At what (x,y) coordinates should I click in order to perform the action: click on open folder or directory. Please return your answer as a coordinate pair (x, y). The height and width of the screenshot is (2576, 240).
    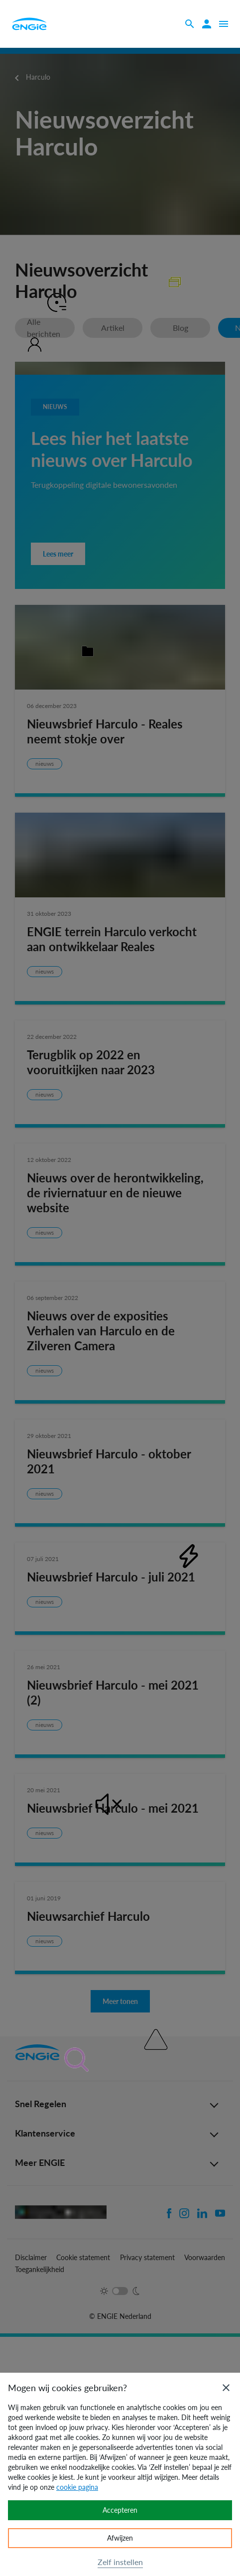
    Looking at the image, I should click on (88, 651).